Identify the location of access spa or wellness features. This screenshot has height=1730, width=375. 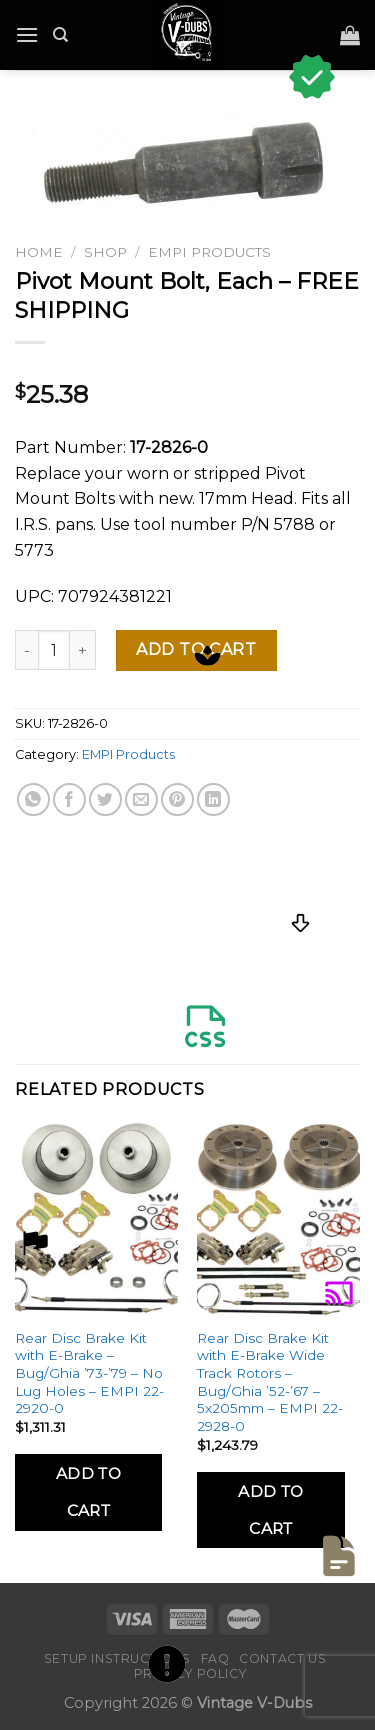
(207, 655).